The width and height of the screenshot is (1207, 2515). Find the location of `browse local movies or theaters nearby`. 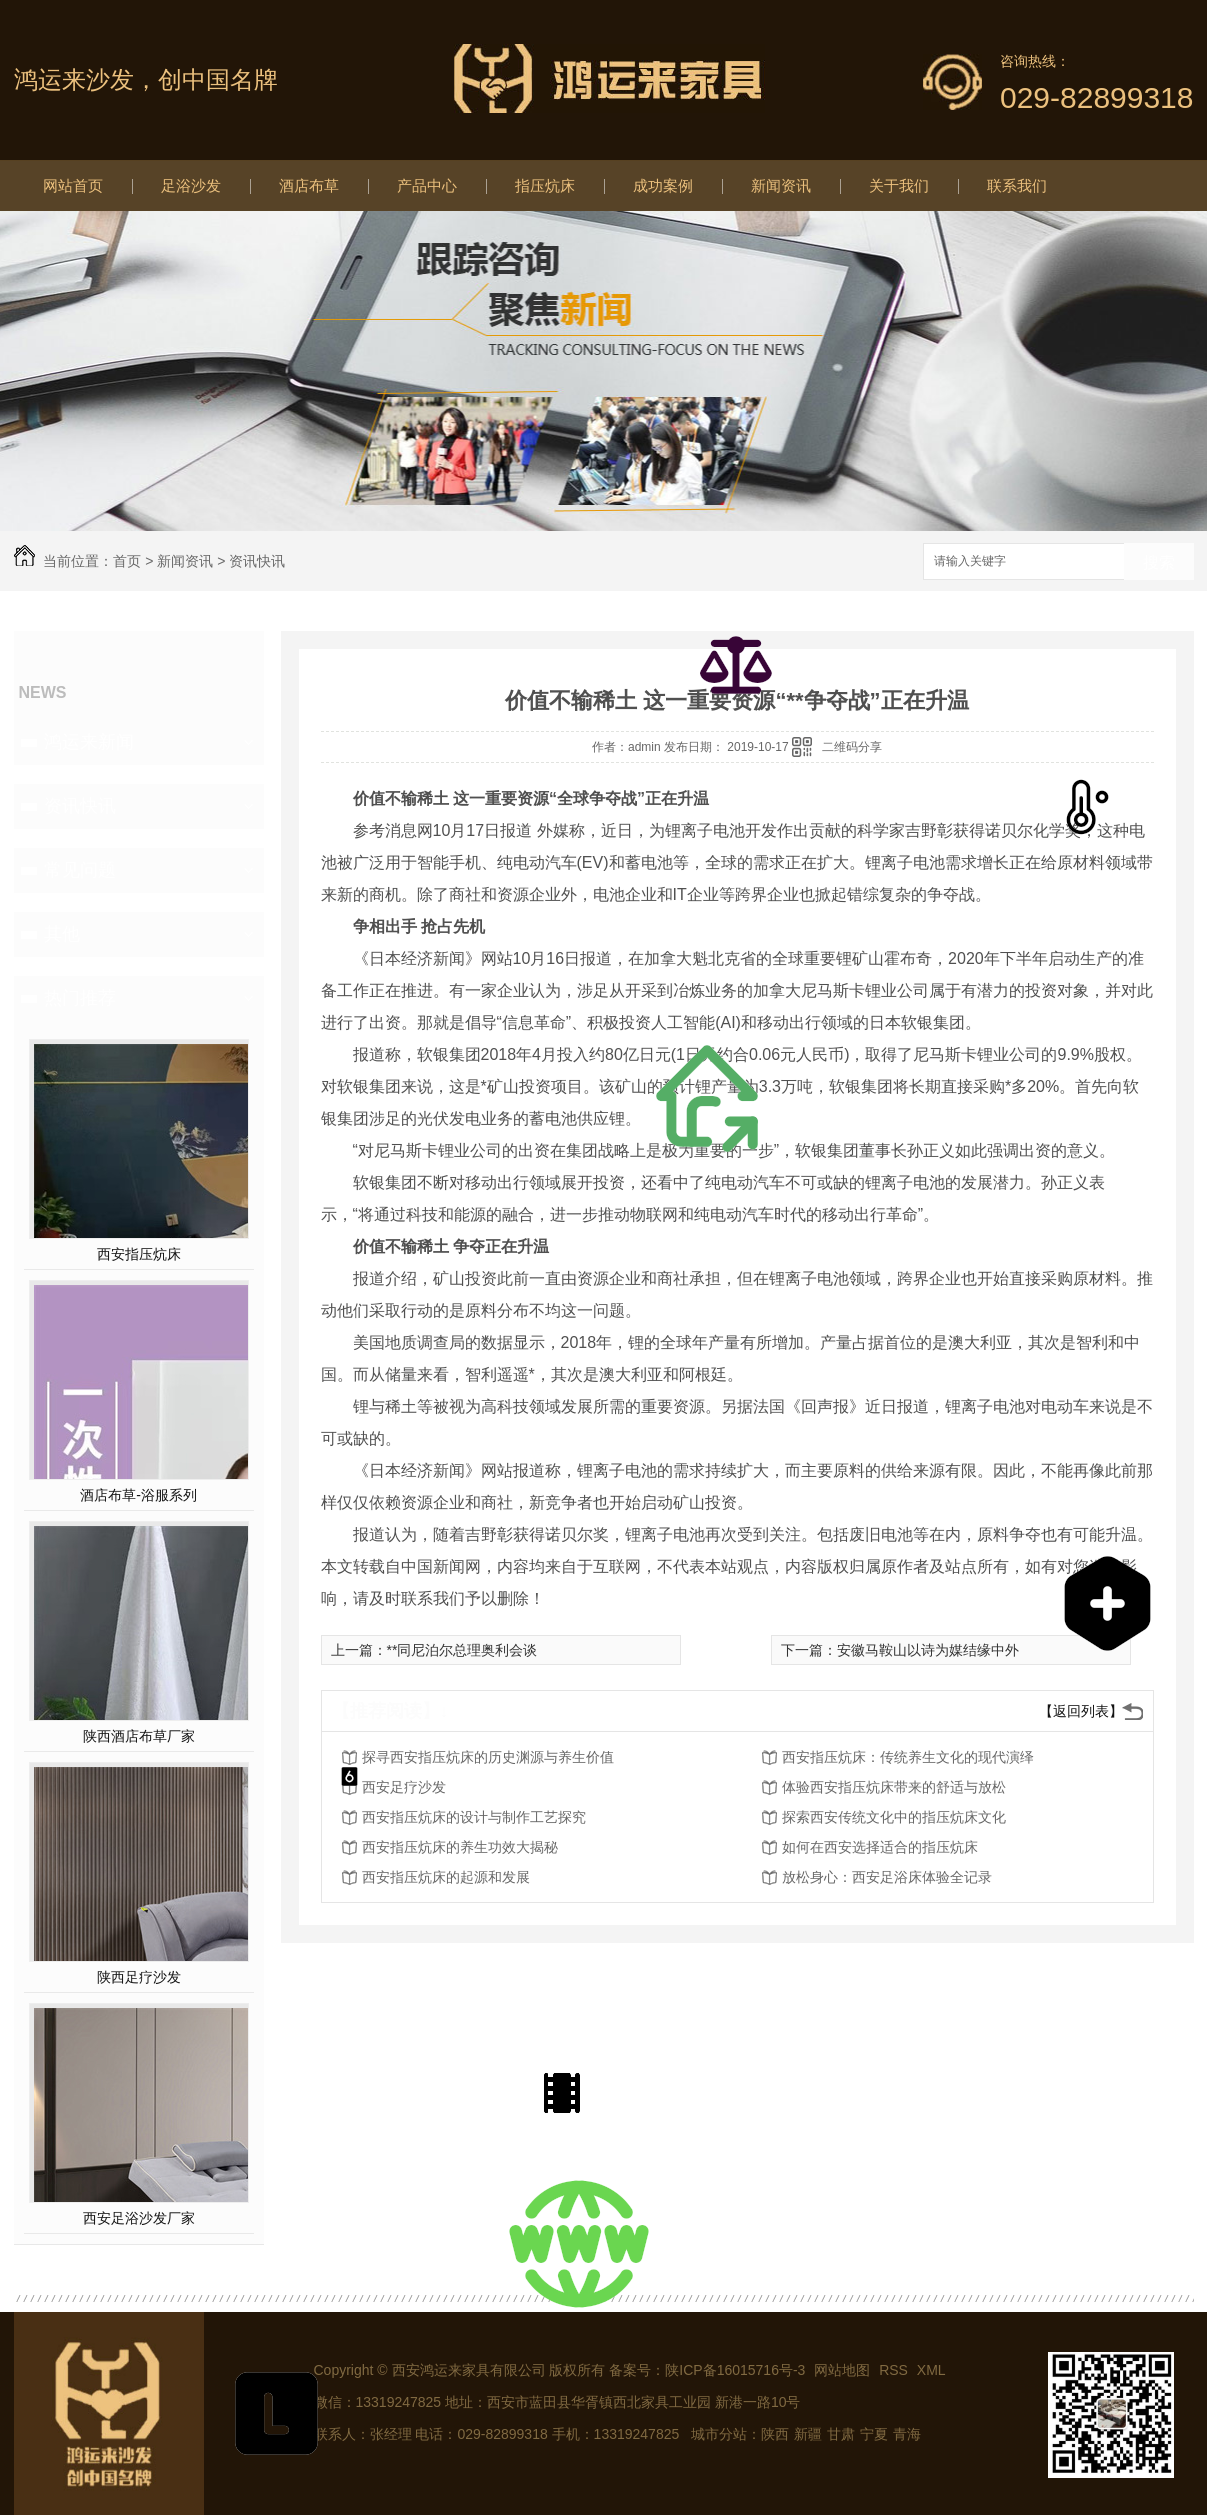

browse local movies or theaters nearby is located at coordinates (562, 2093).